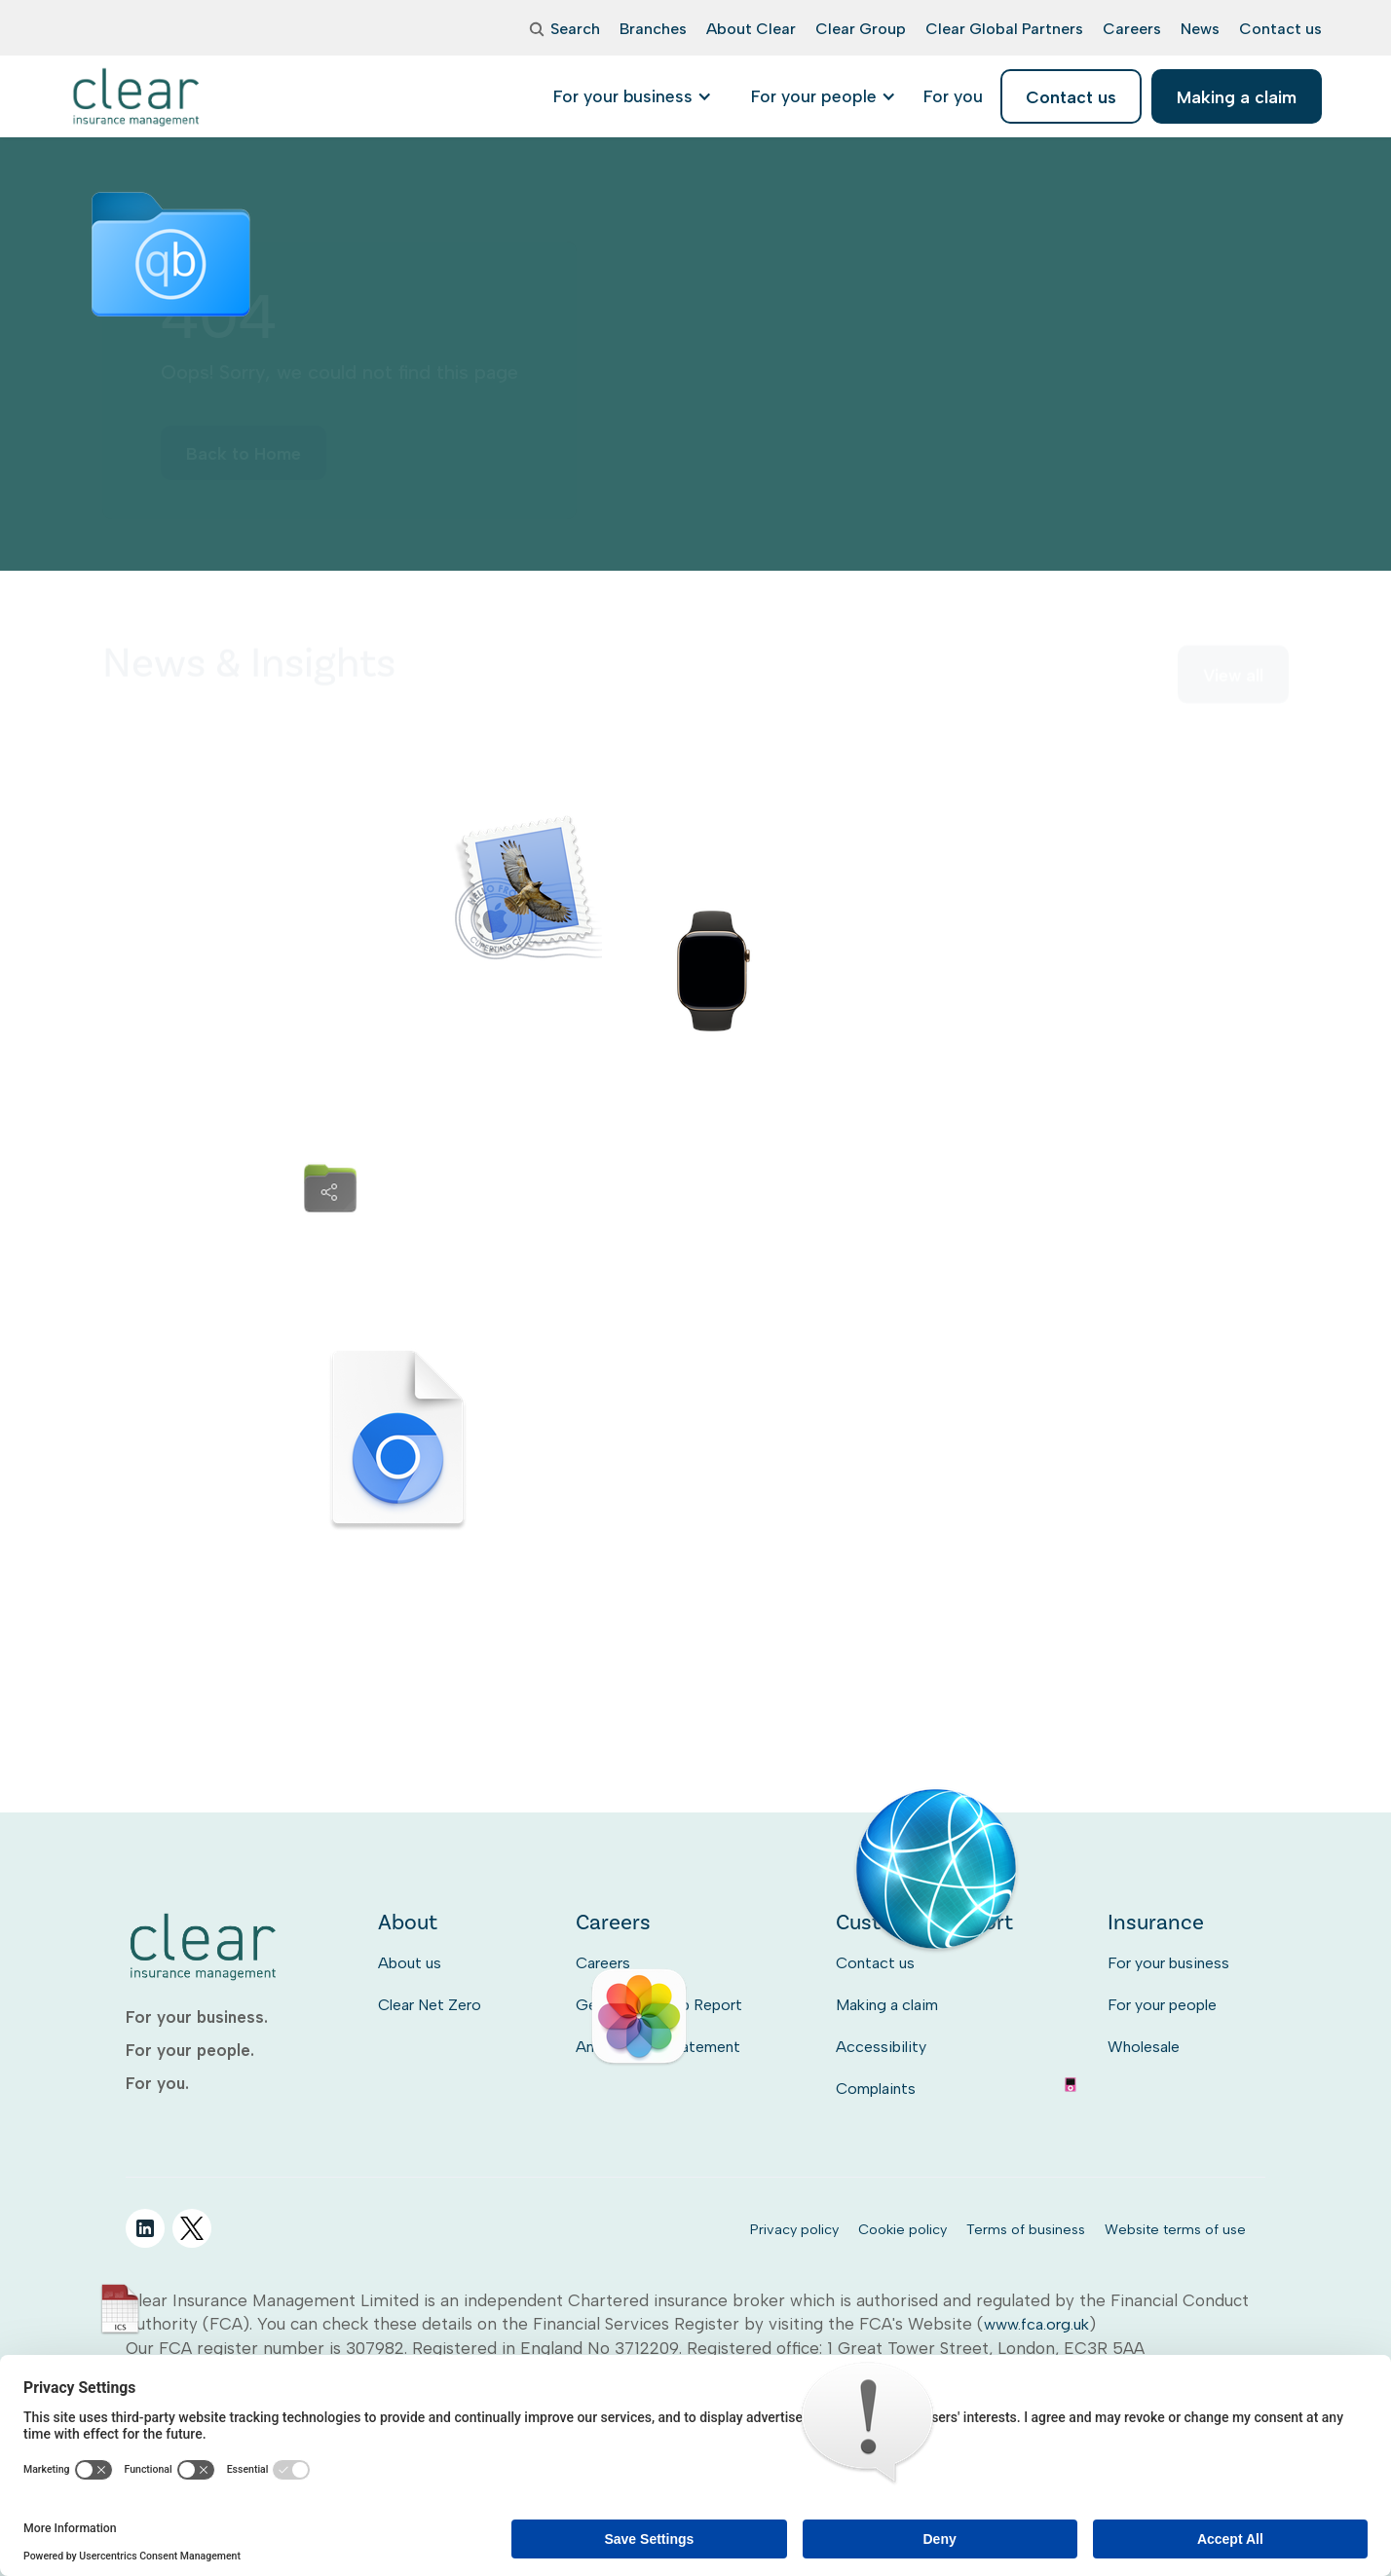 The height and width of the screenshot is (2576, 1391). I want to click on open mail preferences or settings, so click(527, 886).